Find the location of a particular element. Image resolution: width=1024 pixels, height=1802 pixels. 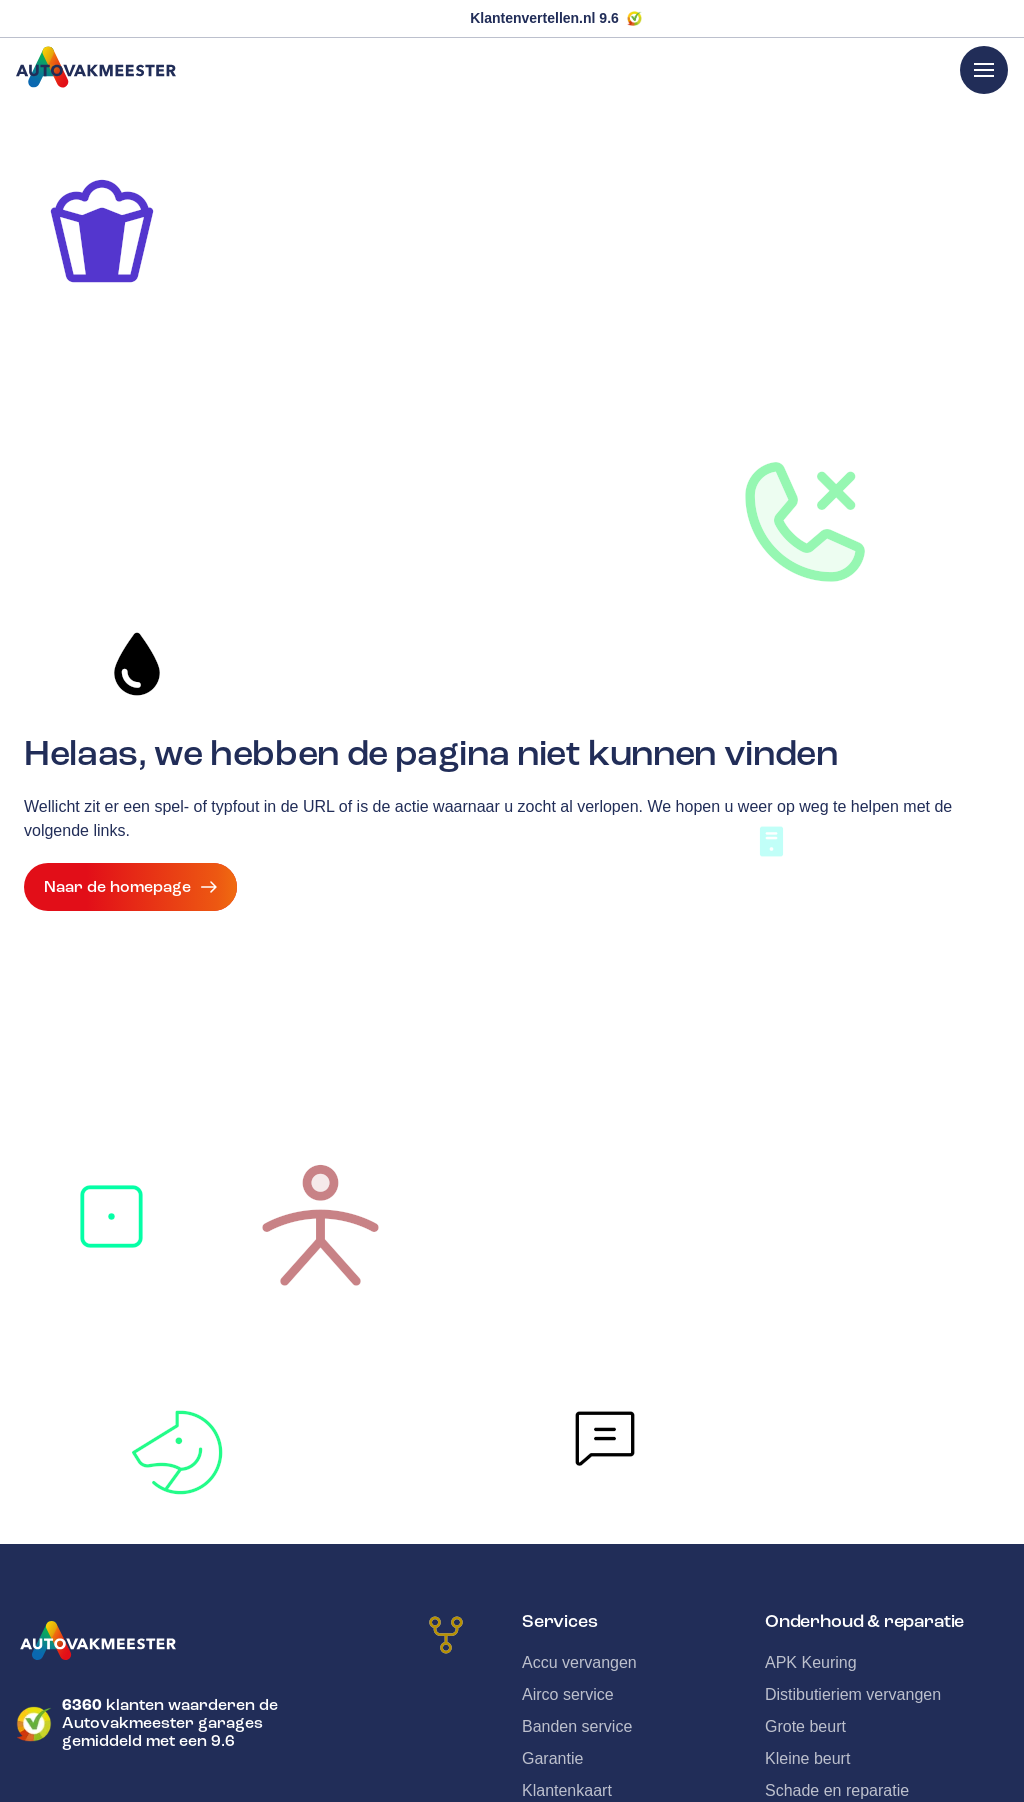

open chat or messaging is located at coordinates (605, 1434).